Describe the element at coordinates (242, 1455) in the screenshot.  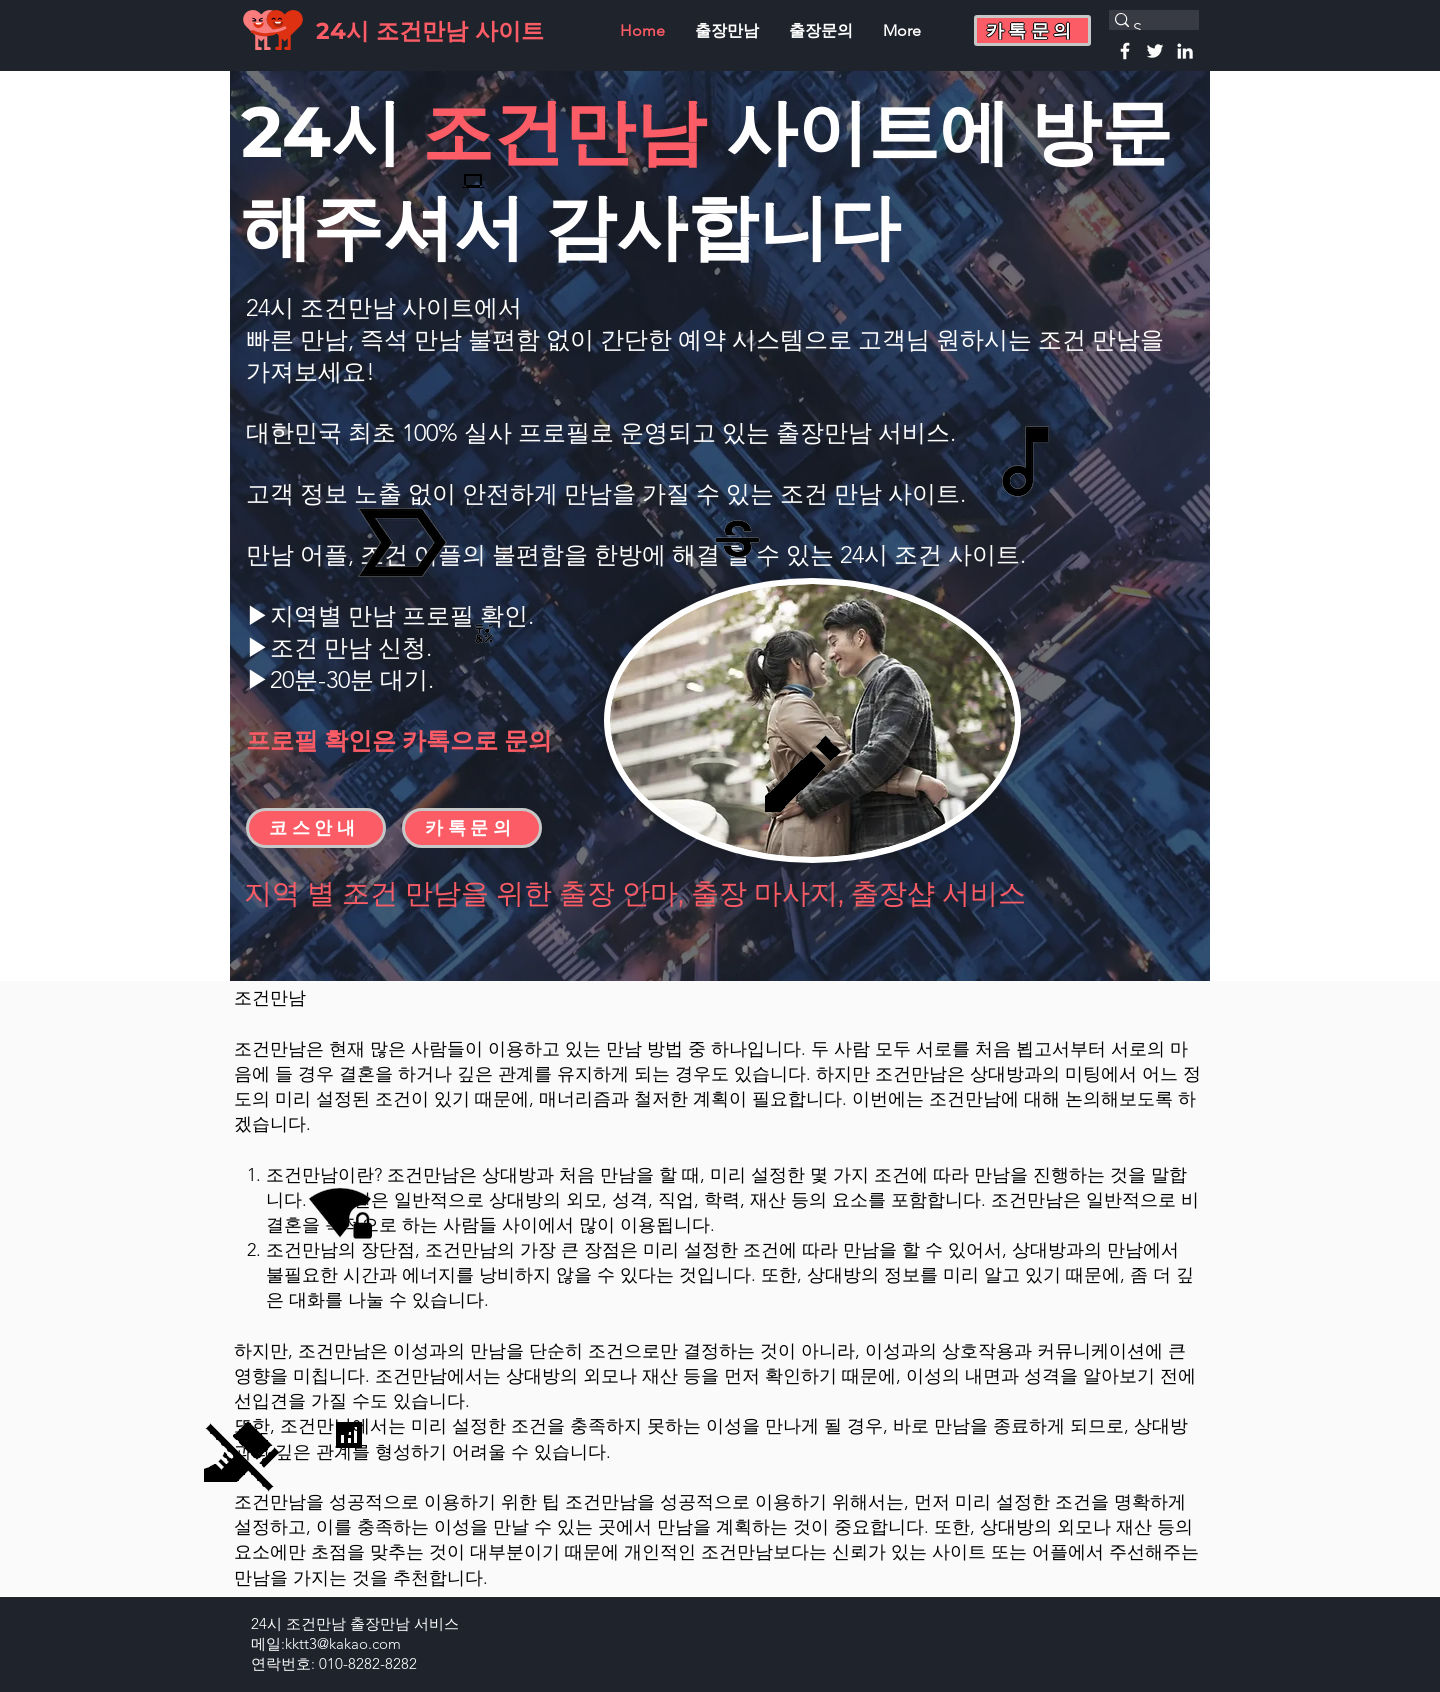
I see `indicates a restricted area where walking is prohibited` at that location.